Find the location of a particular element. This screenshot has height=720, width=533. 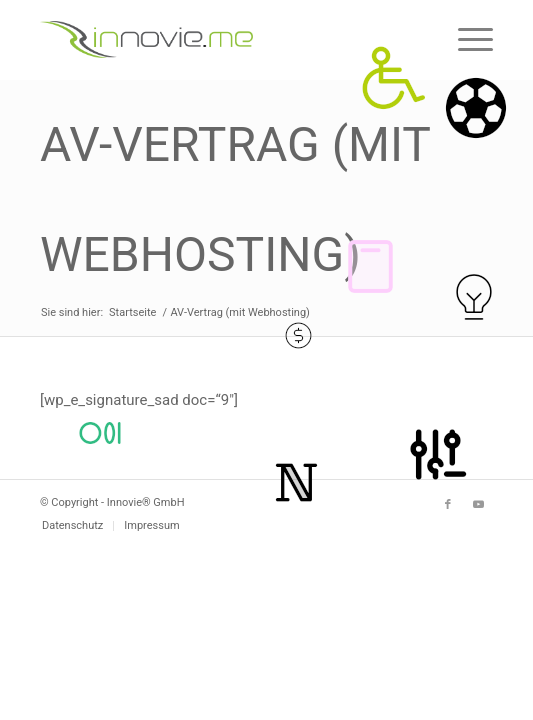

view account balance or financial summary is located at coordinates (298, 335).